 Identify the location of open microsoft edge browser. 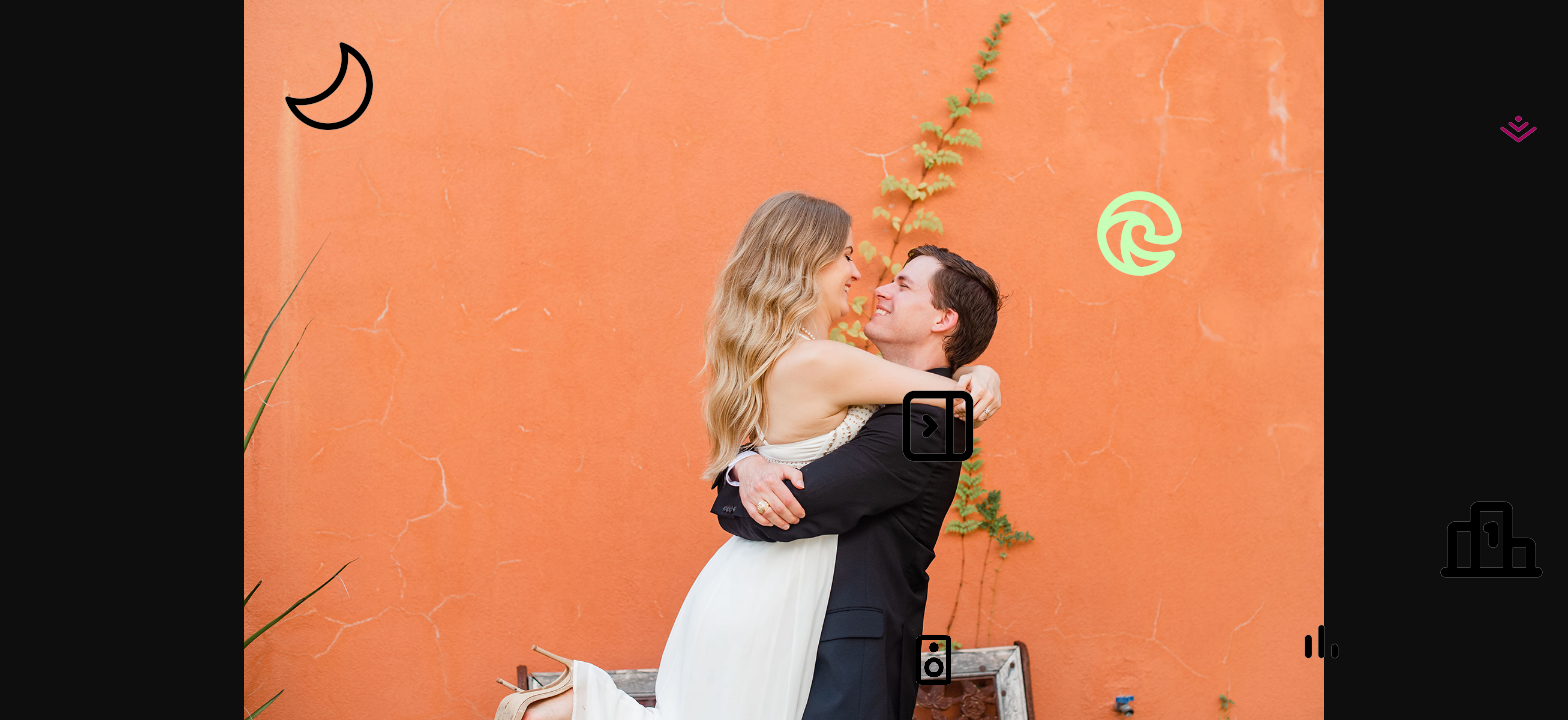
(1139, 233).